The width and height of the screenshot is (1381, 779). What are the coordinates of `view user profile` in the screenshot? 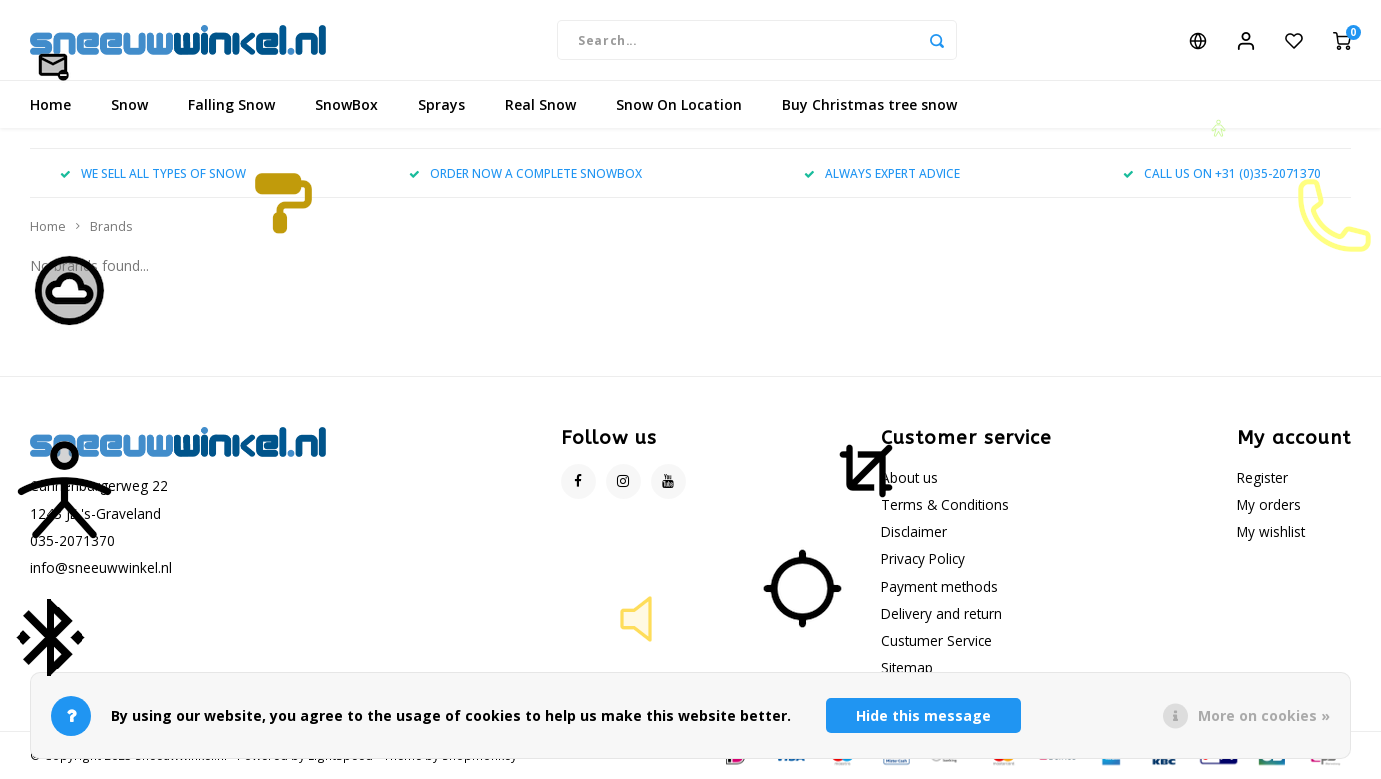 It's located at (64, 491).